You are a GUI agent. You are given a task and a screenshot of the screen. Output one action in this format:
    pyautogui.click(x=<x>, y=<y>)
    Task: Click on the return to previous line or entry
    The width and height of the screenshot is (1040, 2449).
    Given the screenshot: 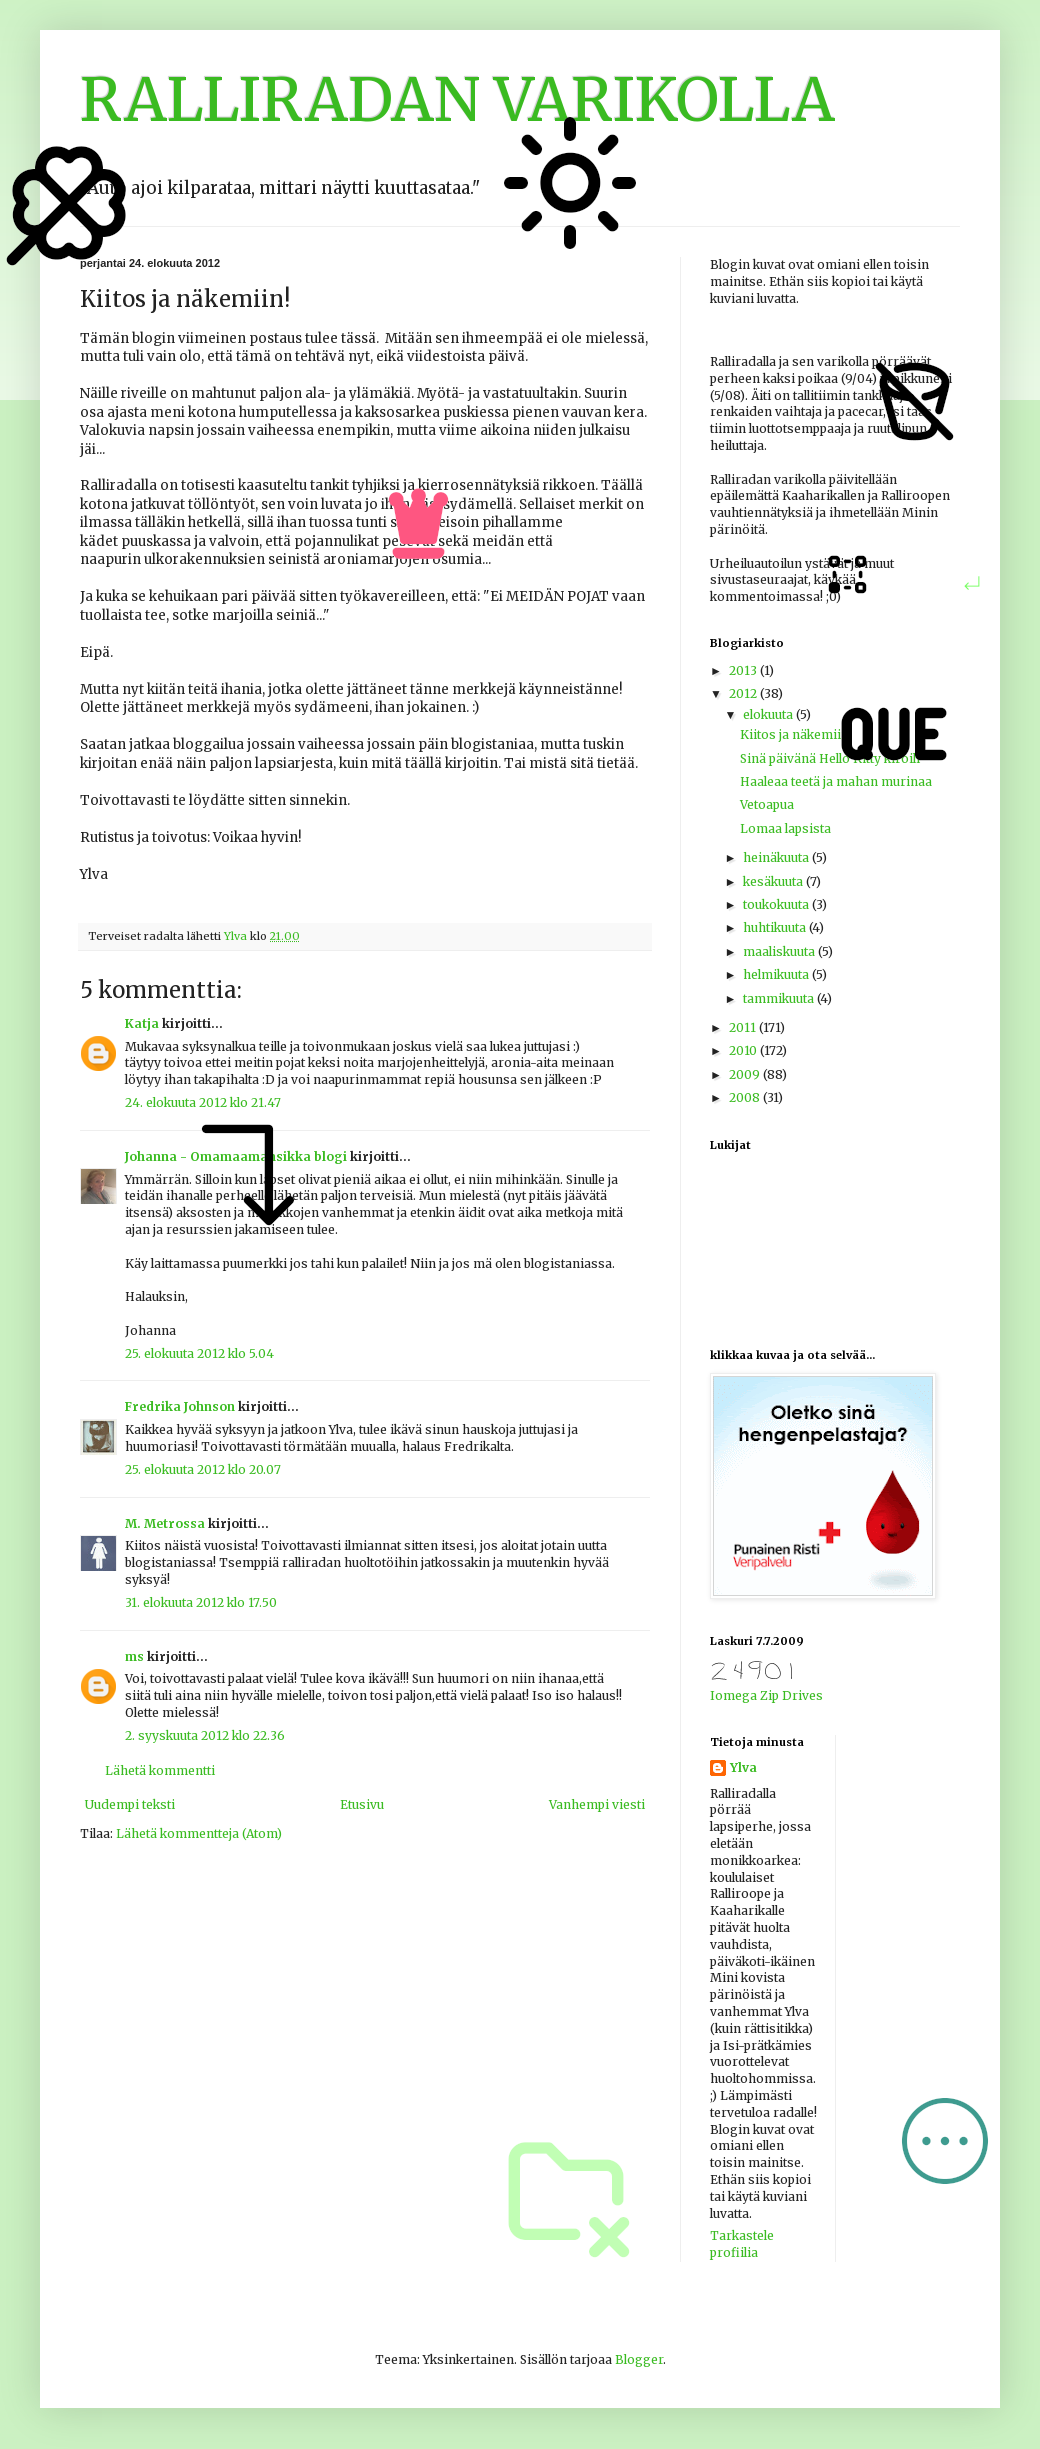 What is the action you would take?
    pyautogui.click(x=972, y=583)
    